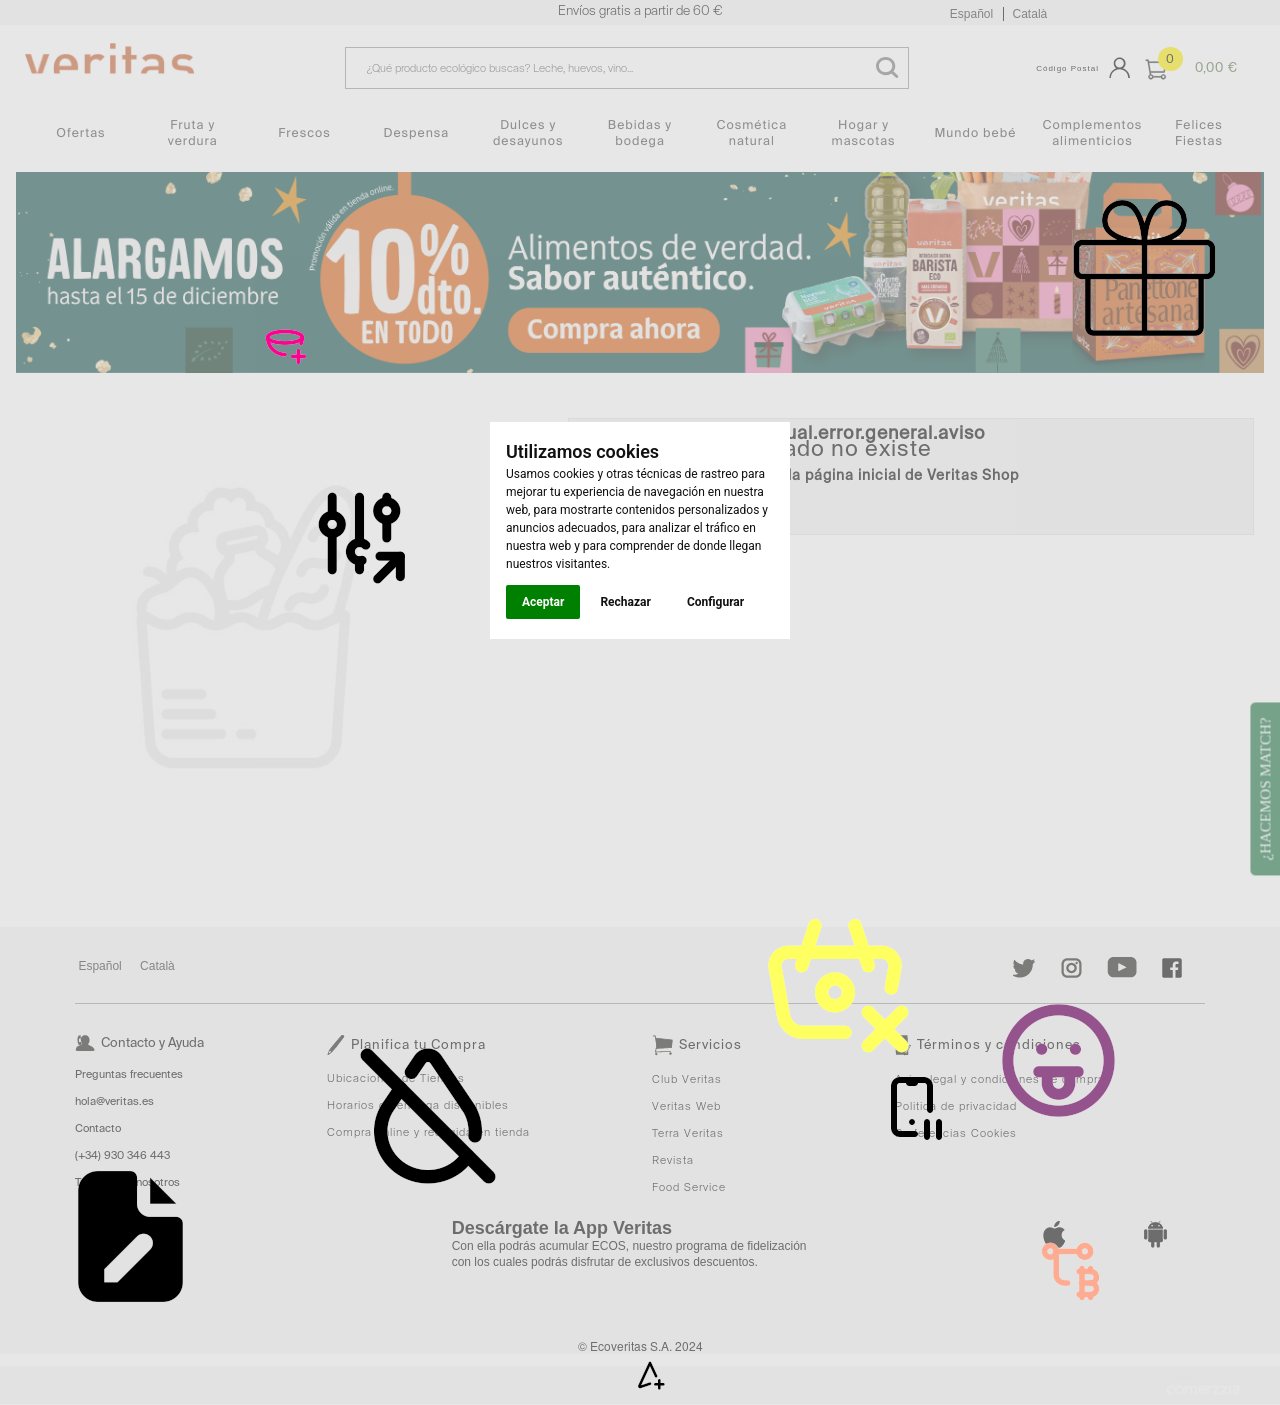 The height and width of the screenshot is (1405, 1280). What do you see at coordinates (1058, 1060) in the screenshot?
I see `add a playful or silly reaction` at bounding box center [1058, 1060].